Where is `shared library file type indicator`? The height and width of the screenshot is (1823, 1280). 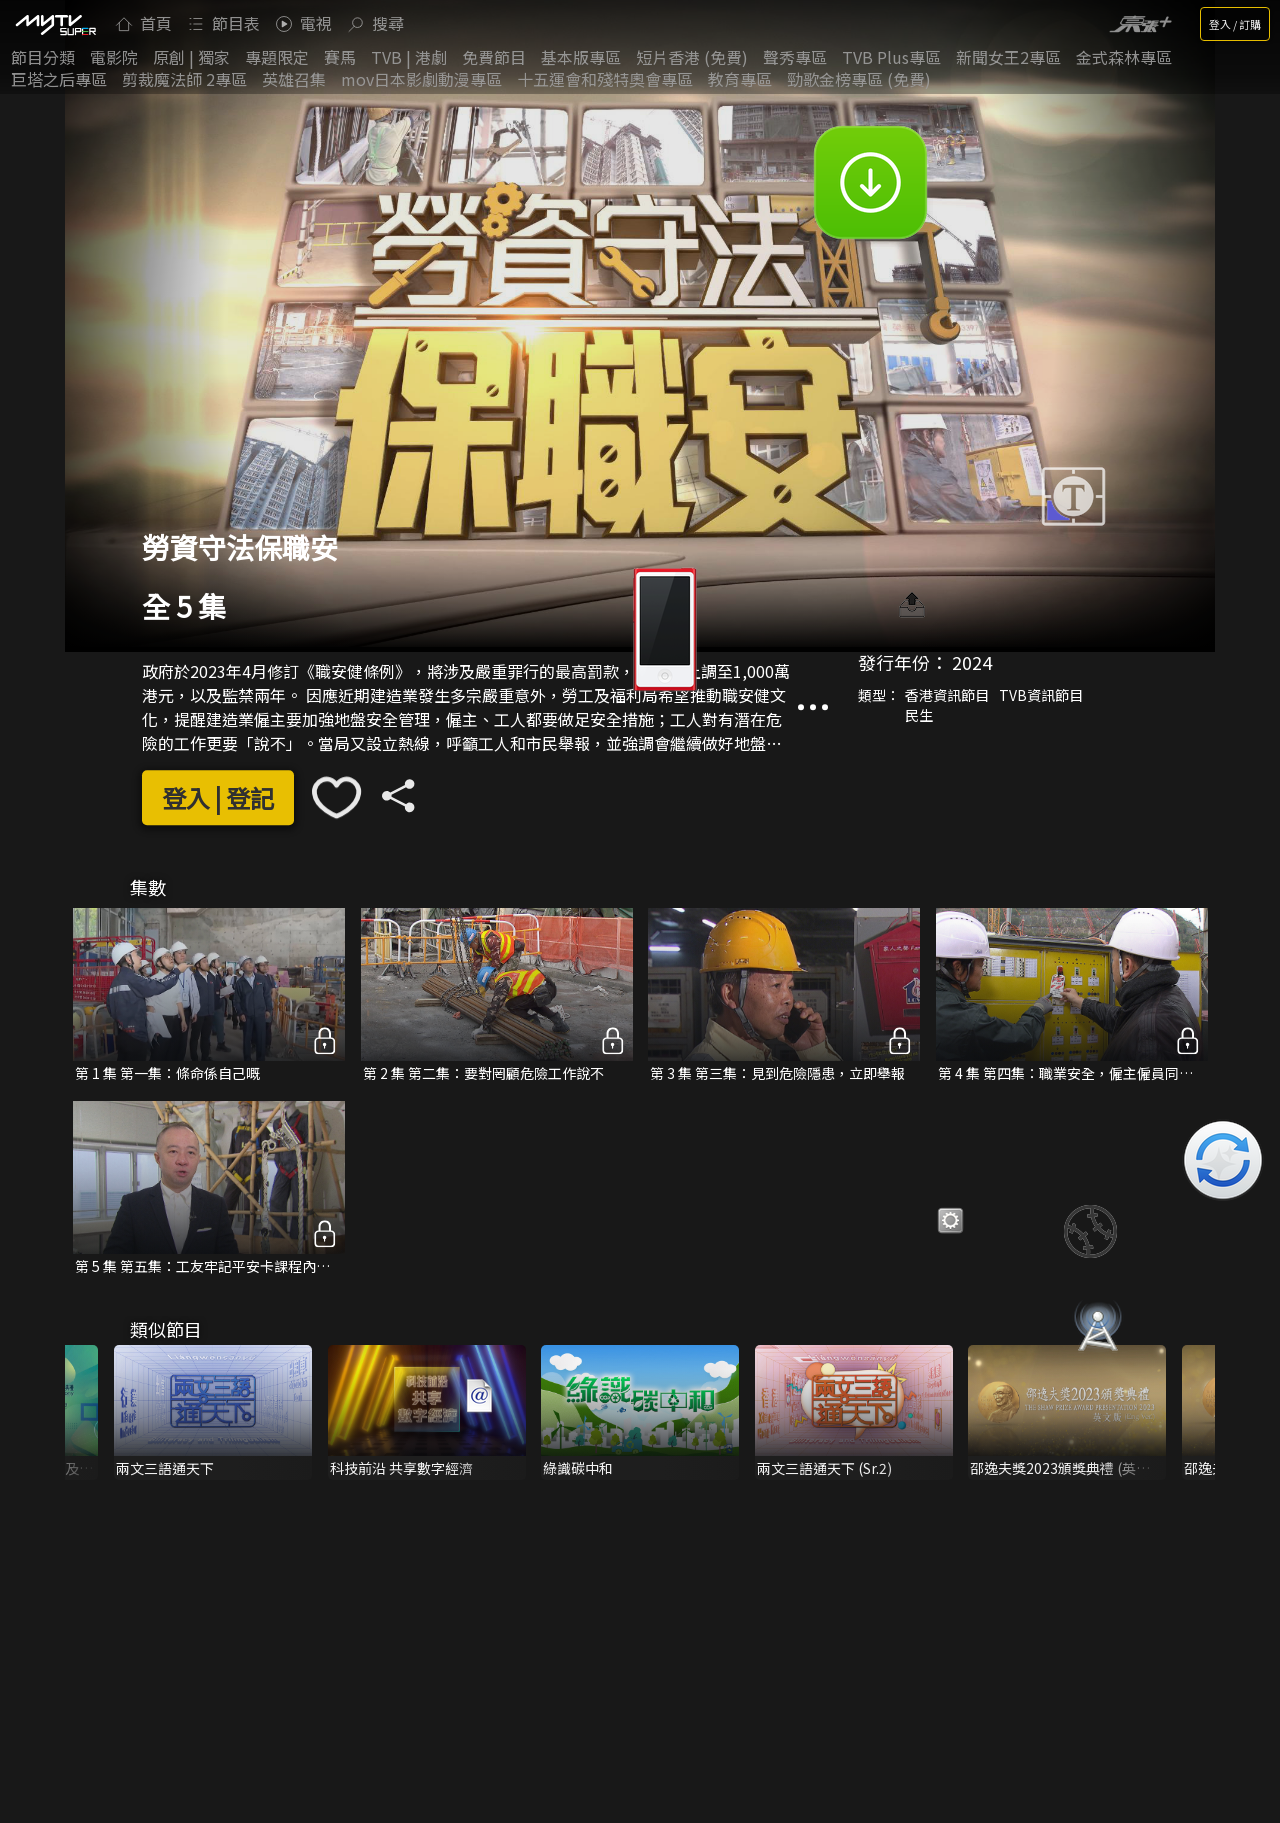 shared library file type indicator is located at coordinates (950, 1220).